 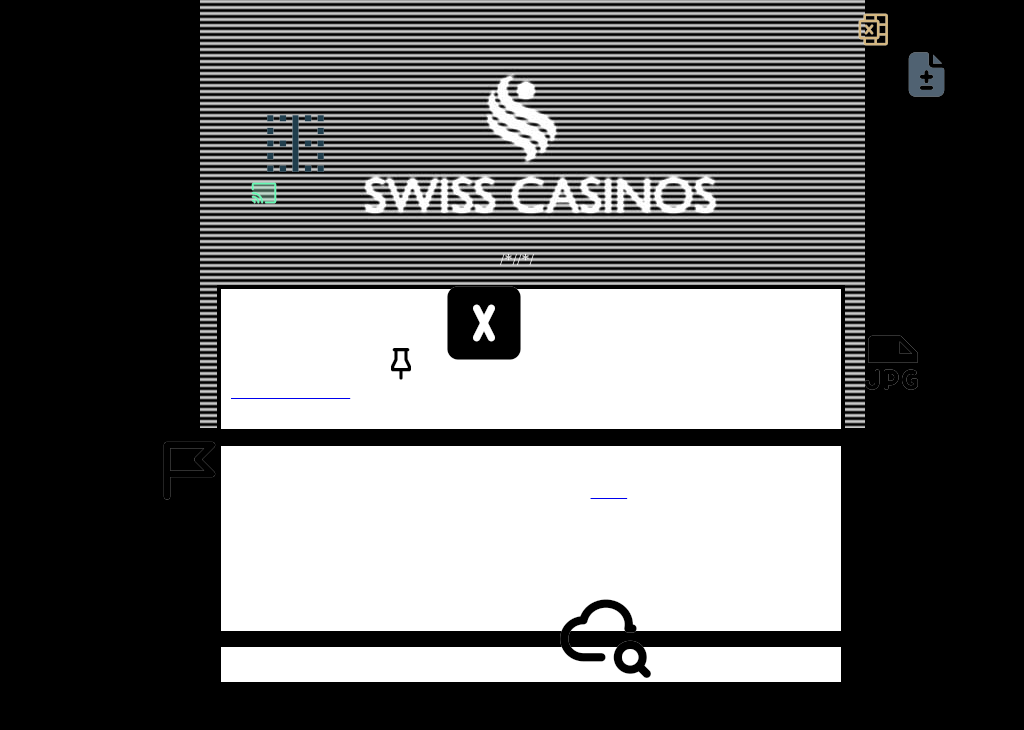 I want to click on add a vertical border to selected cells, so click(x=295, y=143).